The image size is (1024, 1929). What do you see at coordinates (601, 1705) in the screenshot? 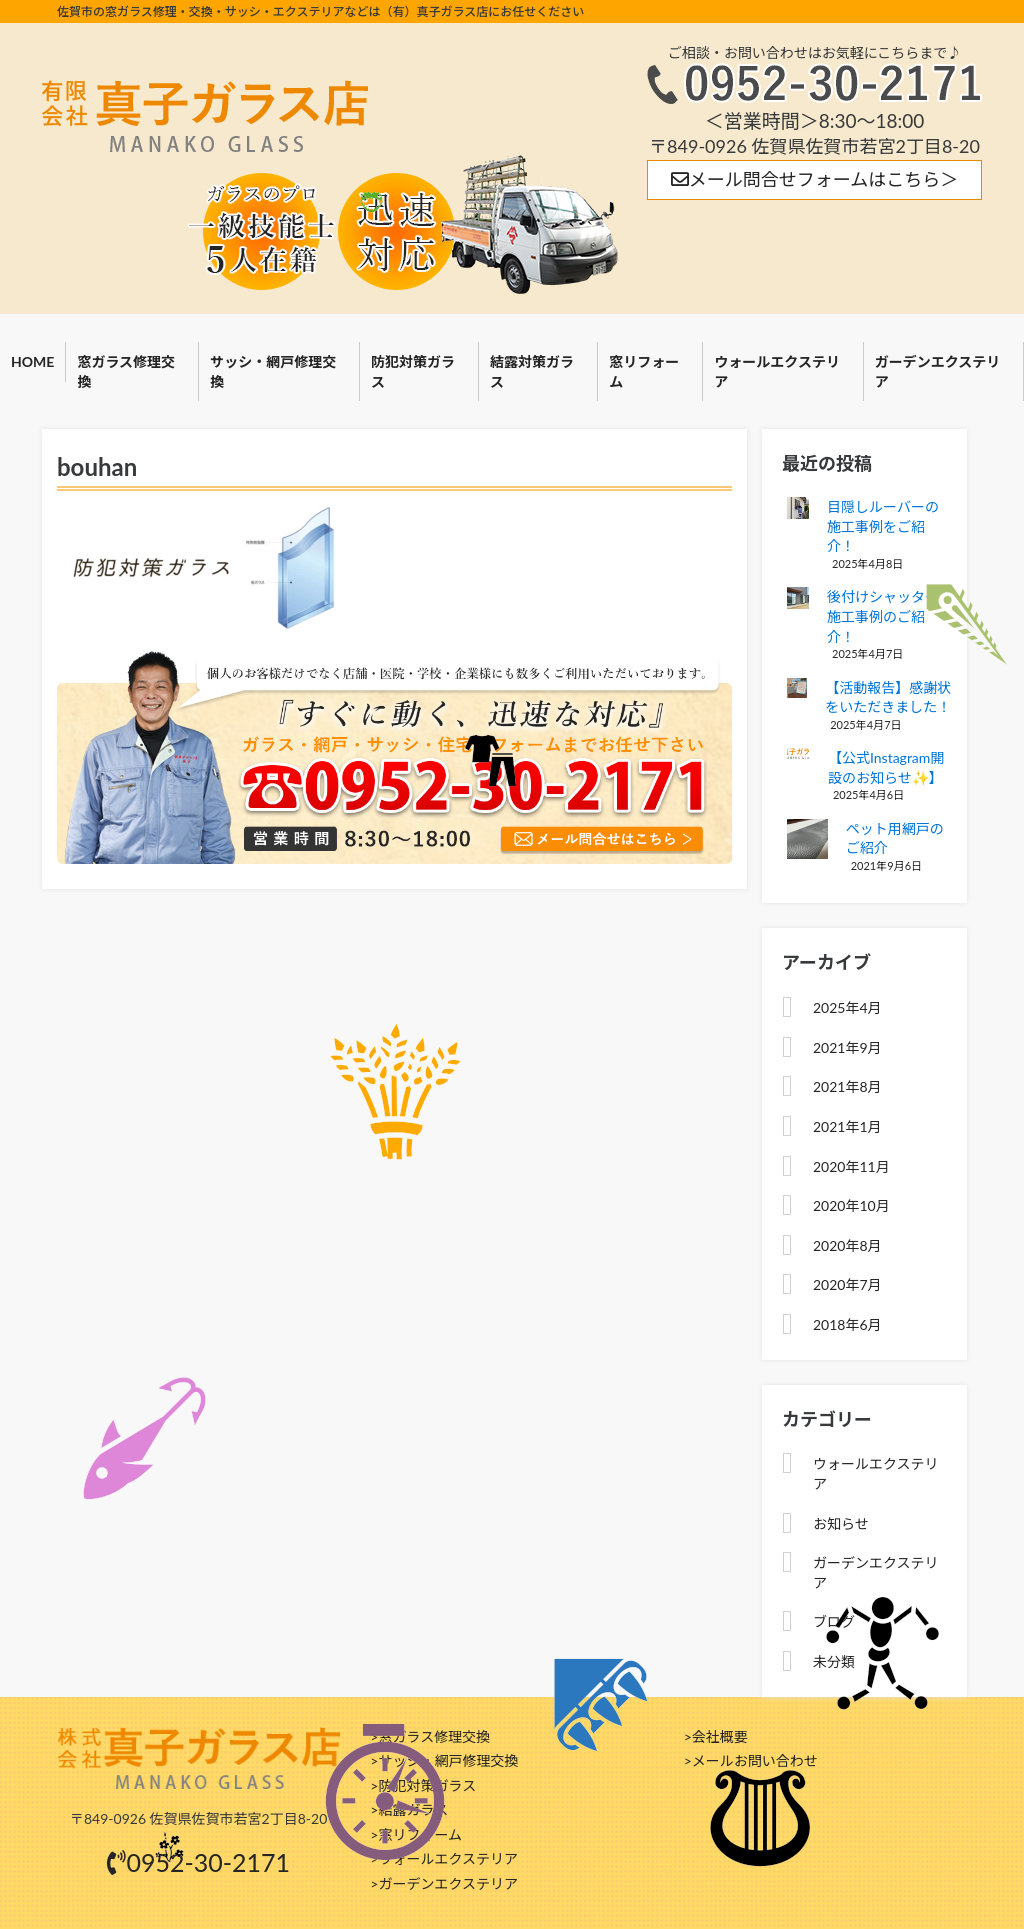
I see `launch missile attack or special weapon ability` at bounding box center [601, 1705].